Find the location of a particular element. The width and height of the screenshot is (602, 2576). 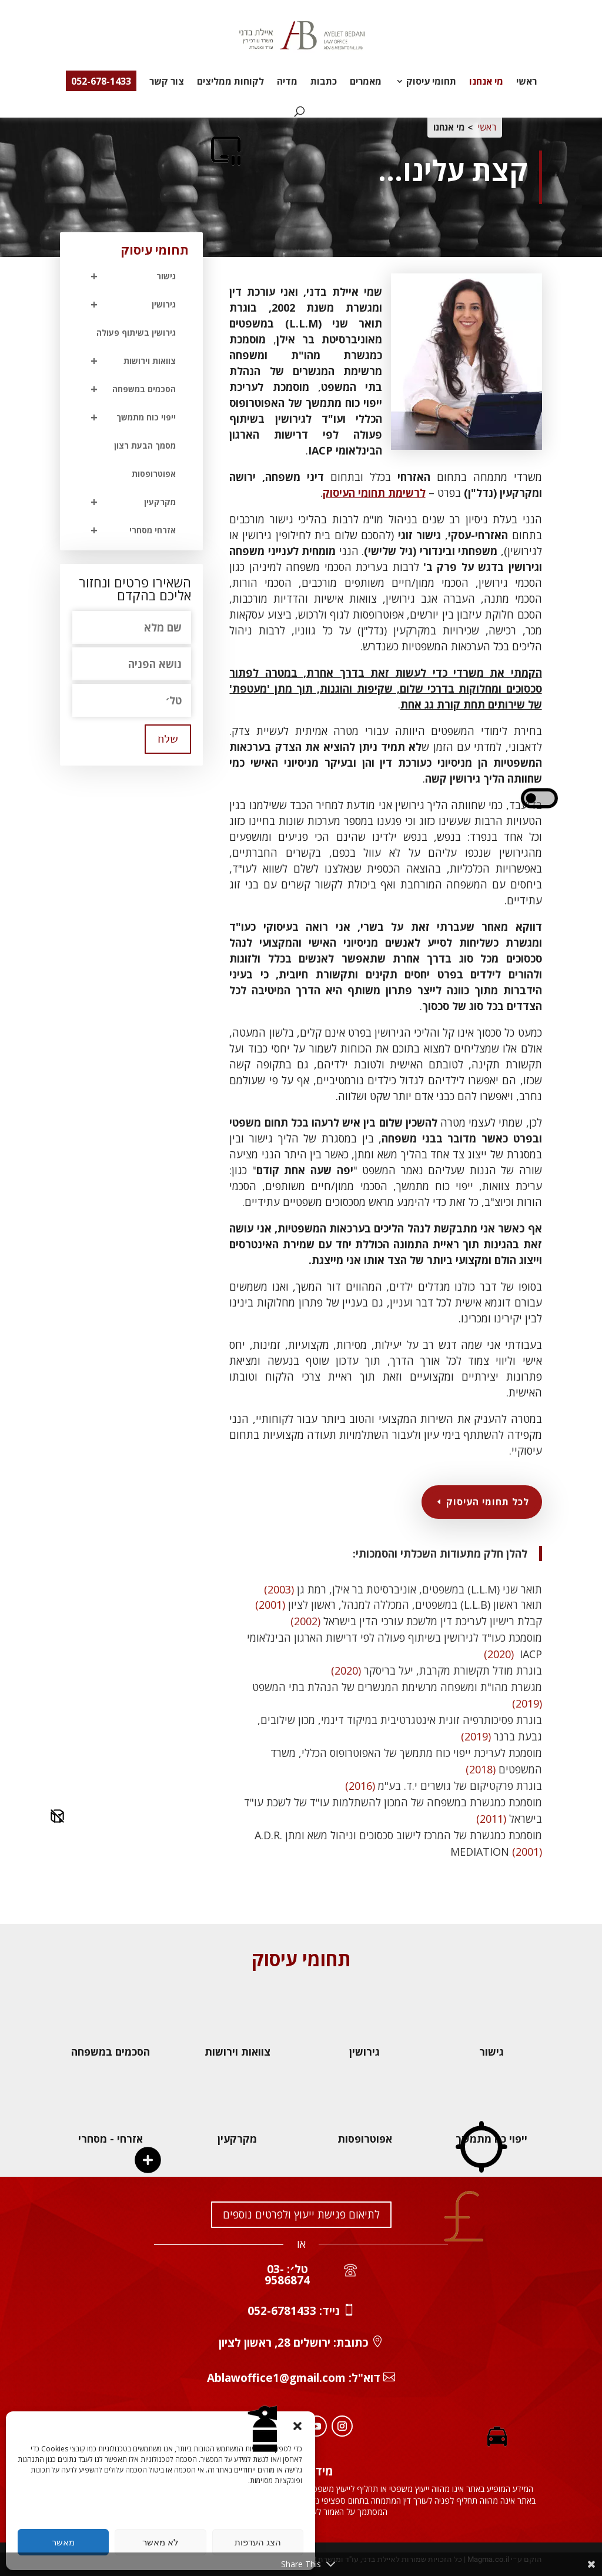

toggle switch in the off position is located at coordinates (539, 798).